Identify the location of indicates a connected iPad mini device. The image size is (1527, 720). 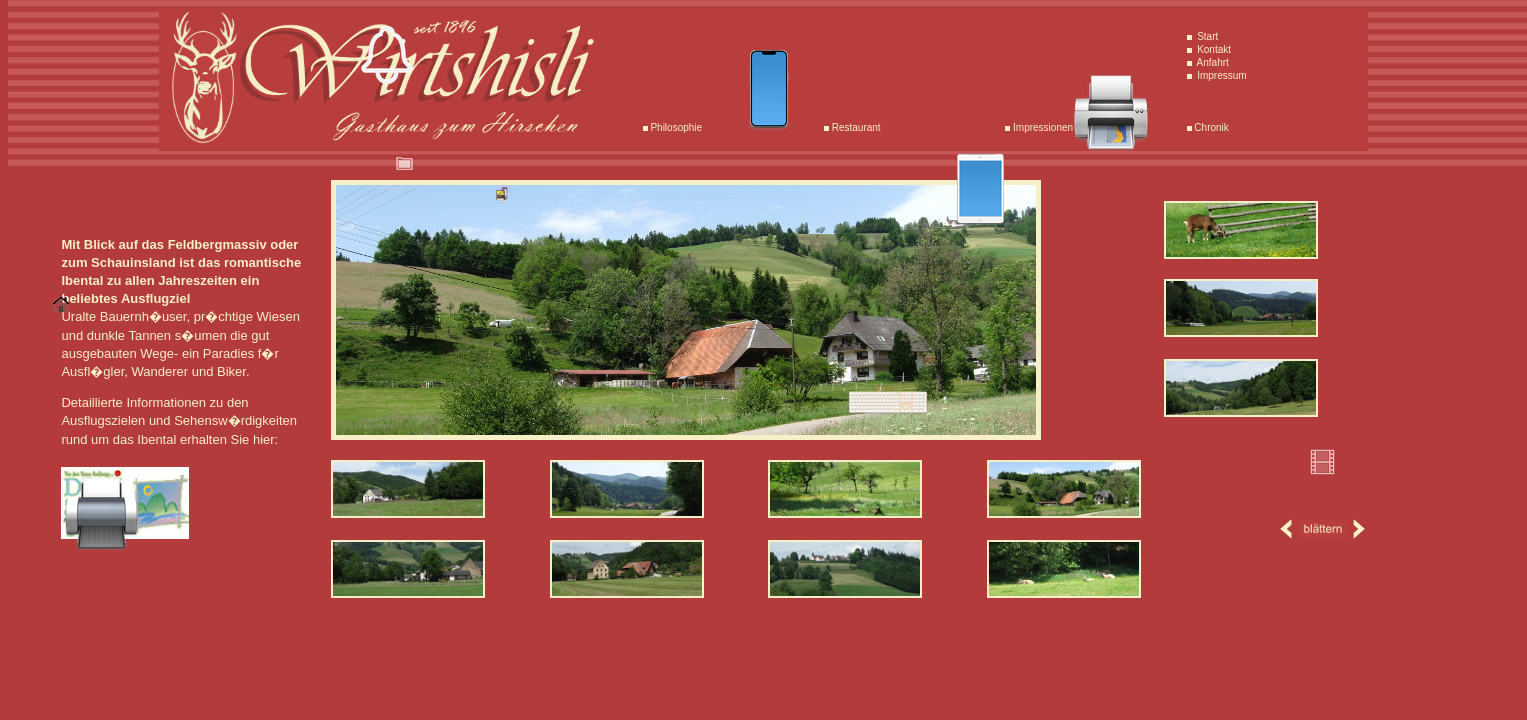
(980, 182).